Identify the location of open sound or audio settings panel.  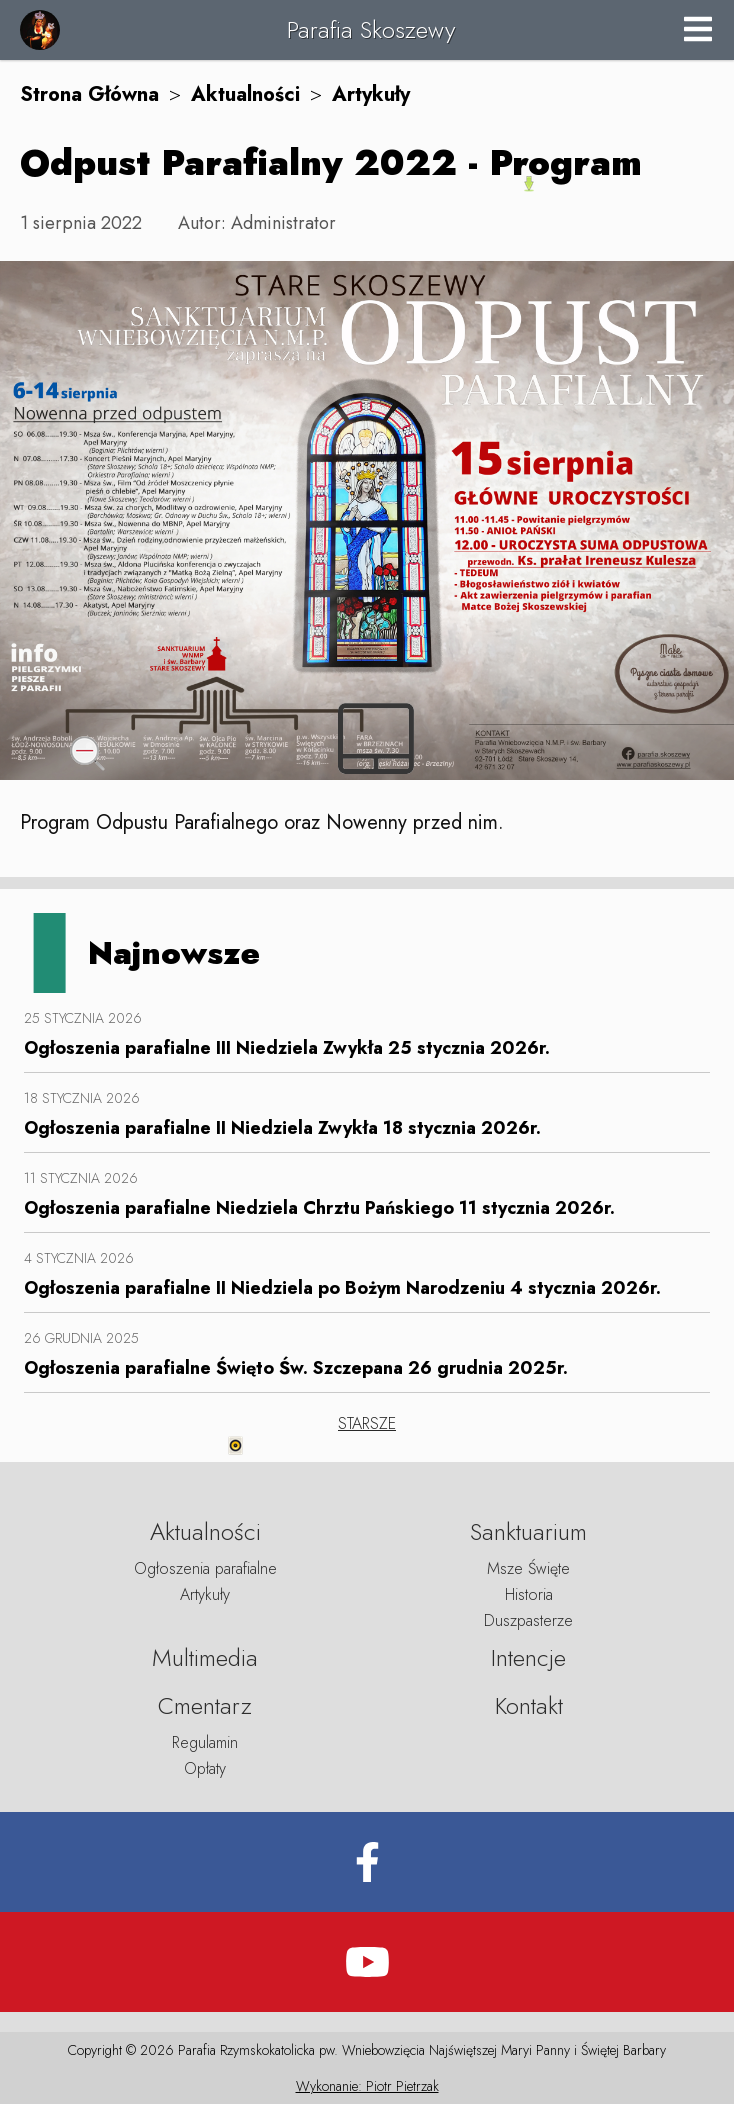
(235, 1445).